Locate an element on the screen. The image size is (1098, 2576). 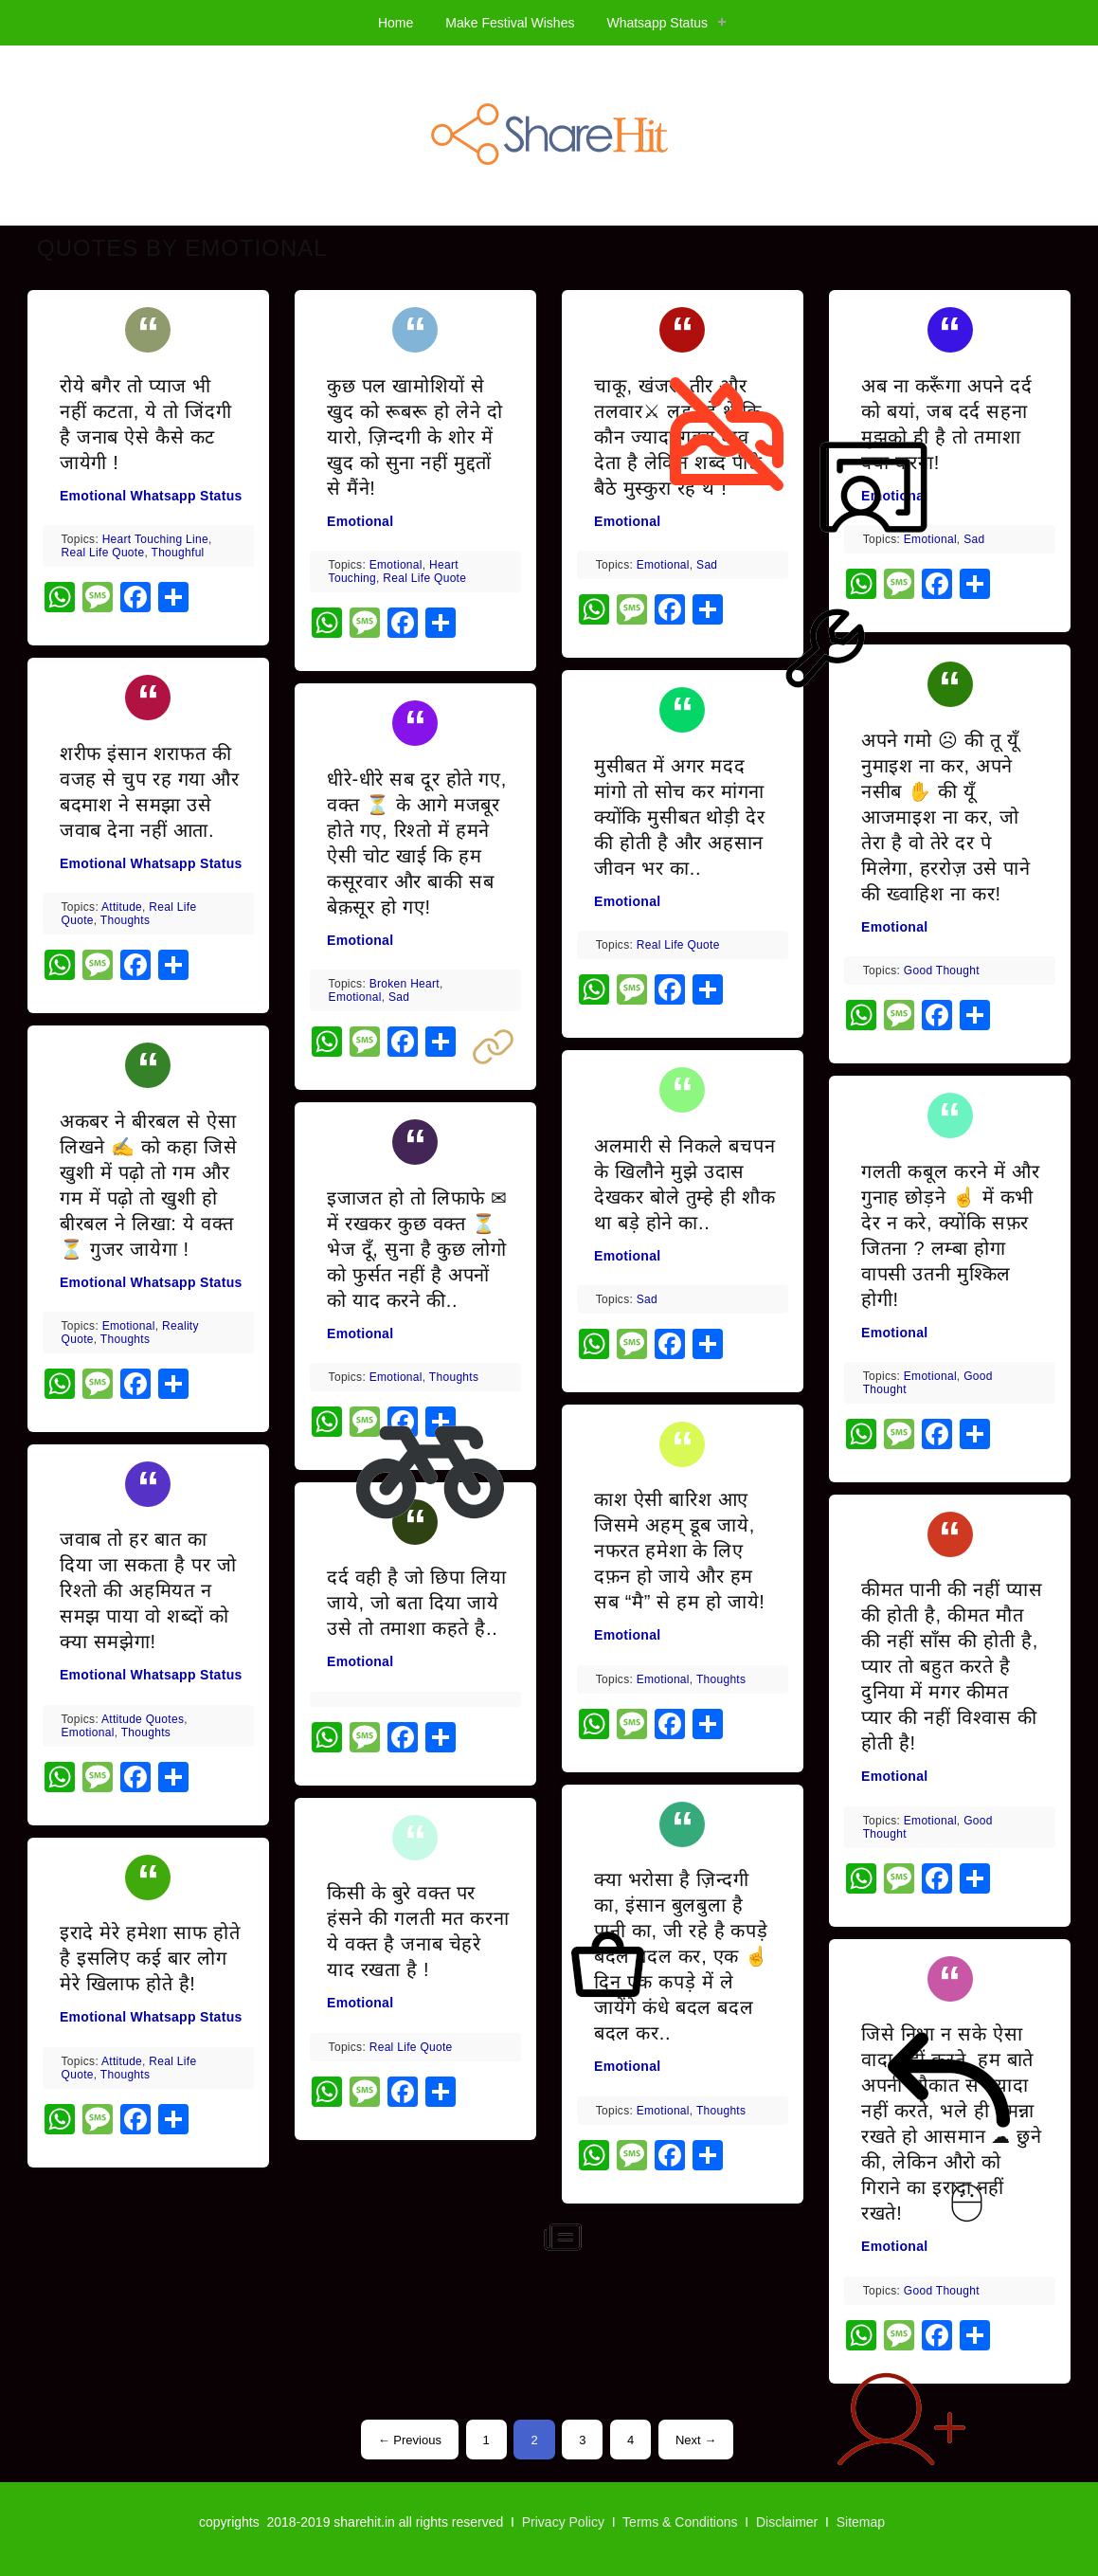
access teaching or presentation tools is located at coordinates (873, 487).